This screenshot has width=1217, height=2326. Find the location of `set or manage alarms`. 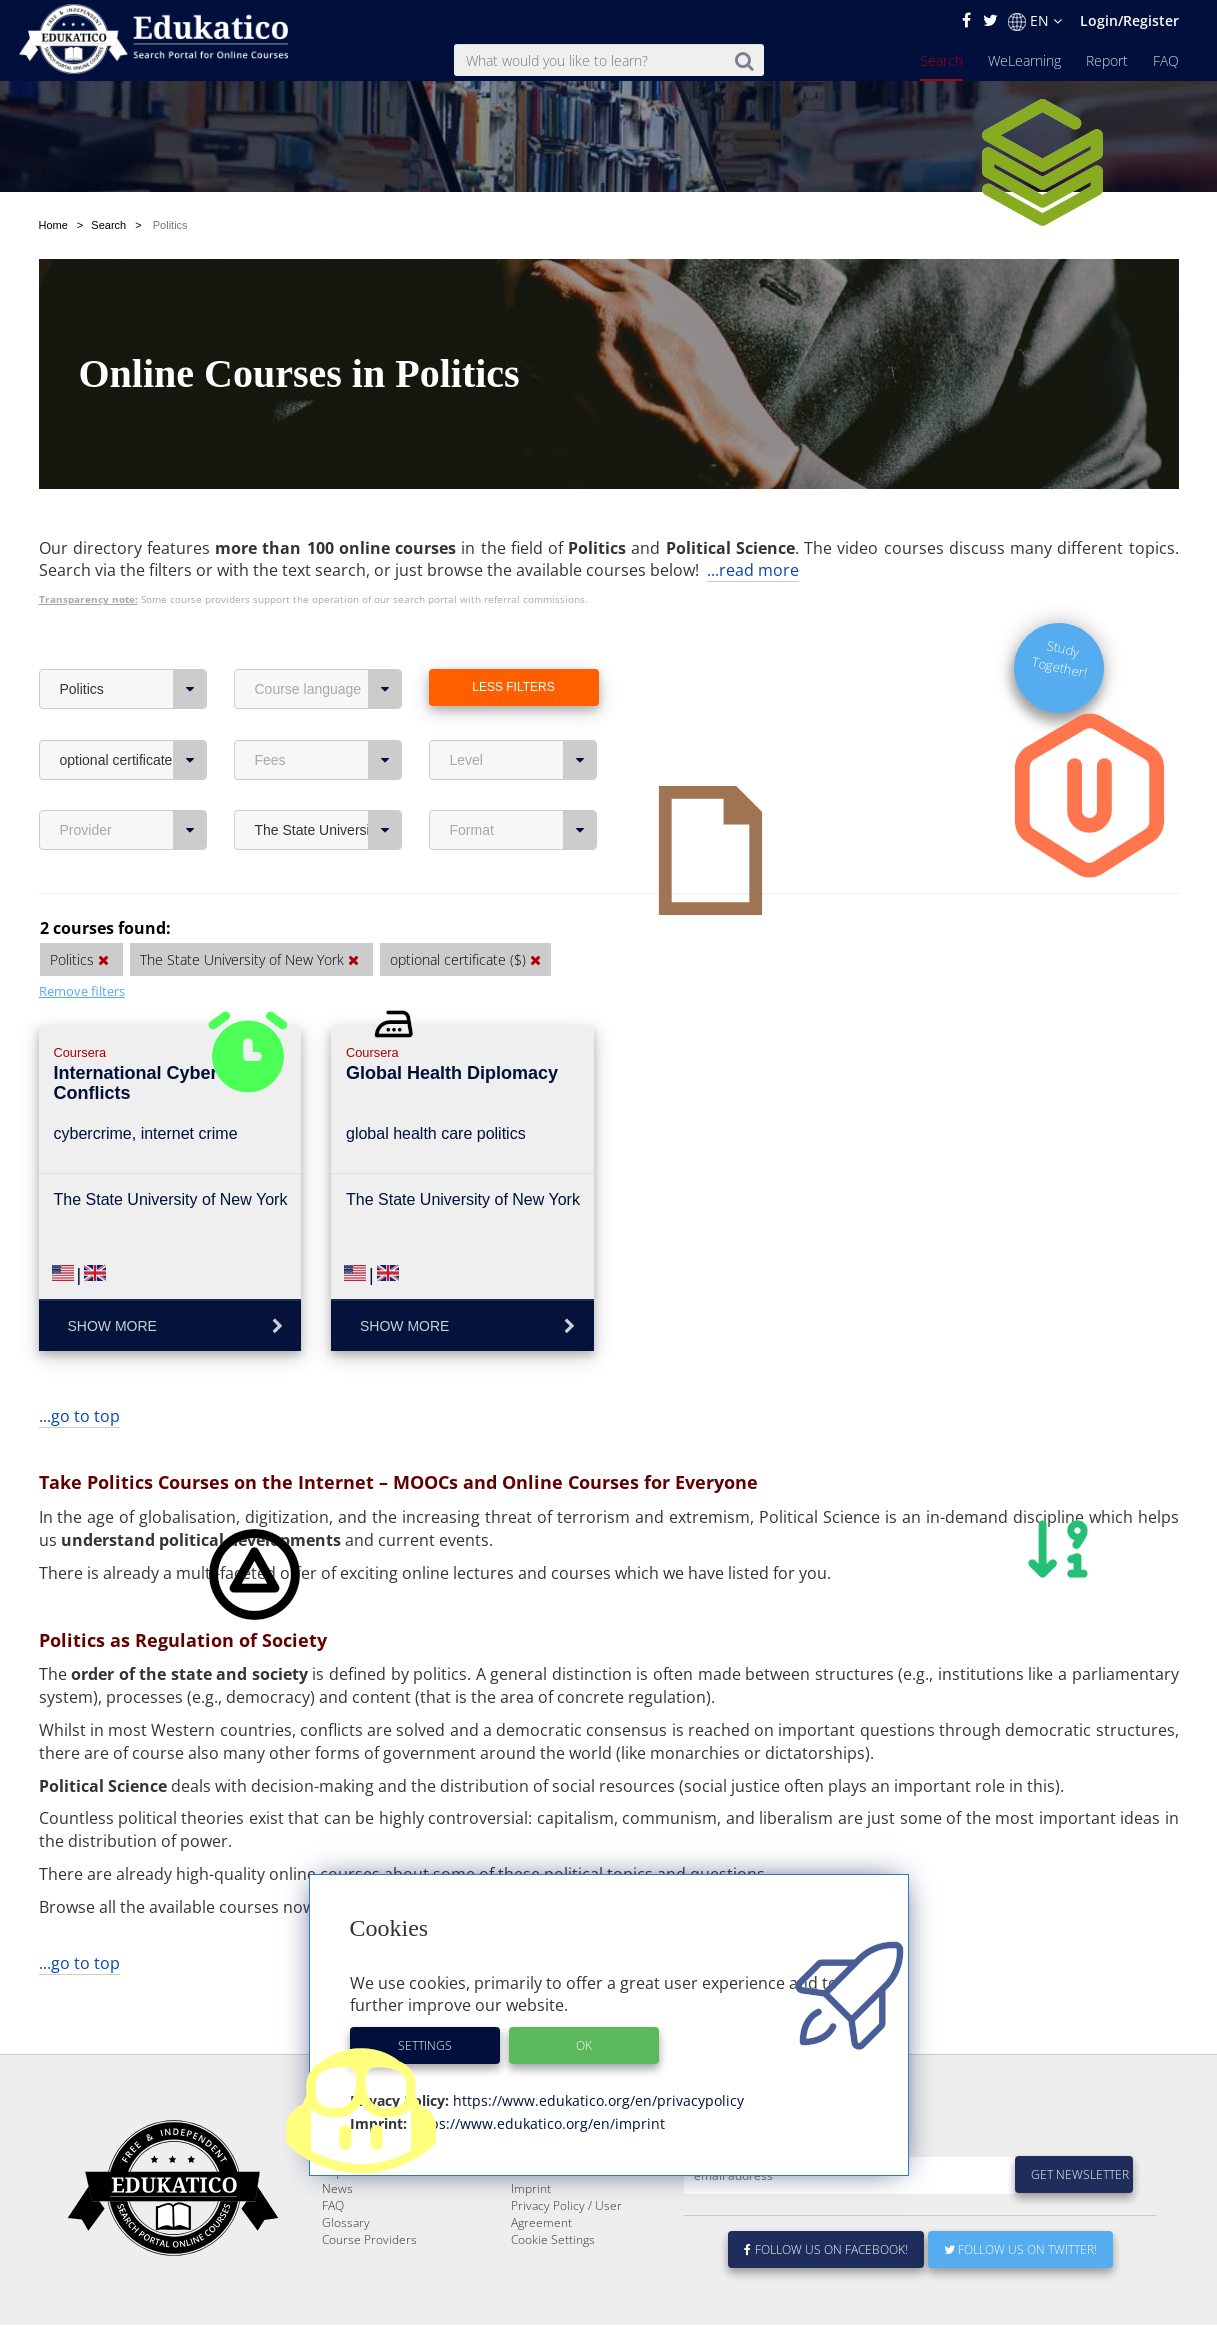

set or manage alarms is located at coordinates (248, 1052).